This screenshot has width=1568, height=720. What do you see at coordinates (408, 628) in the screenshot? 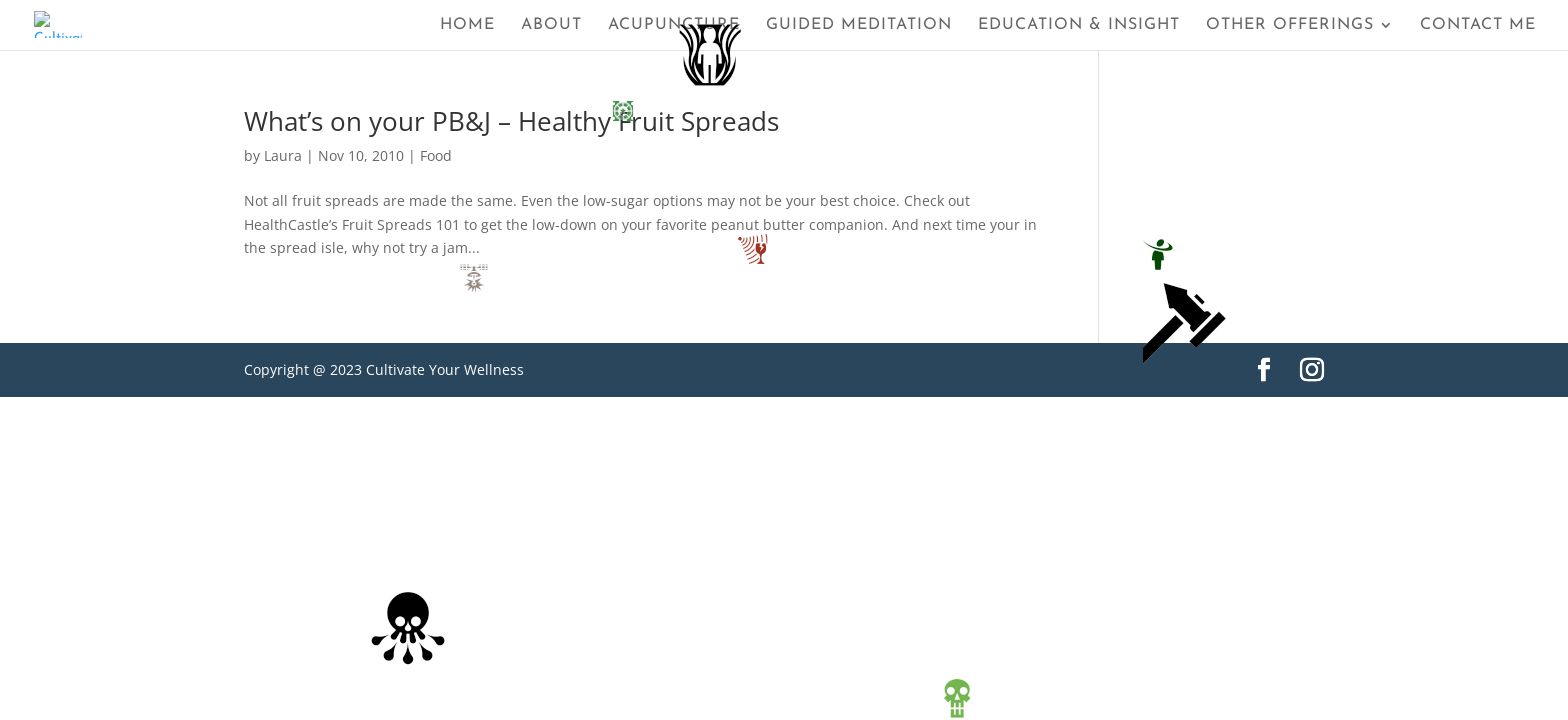
I see `indicates a toxic or hazardous game element` at bounding box center [408, 628].